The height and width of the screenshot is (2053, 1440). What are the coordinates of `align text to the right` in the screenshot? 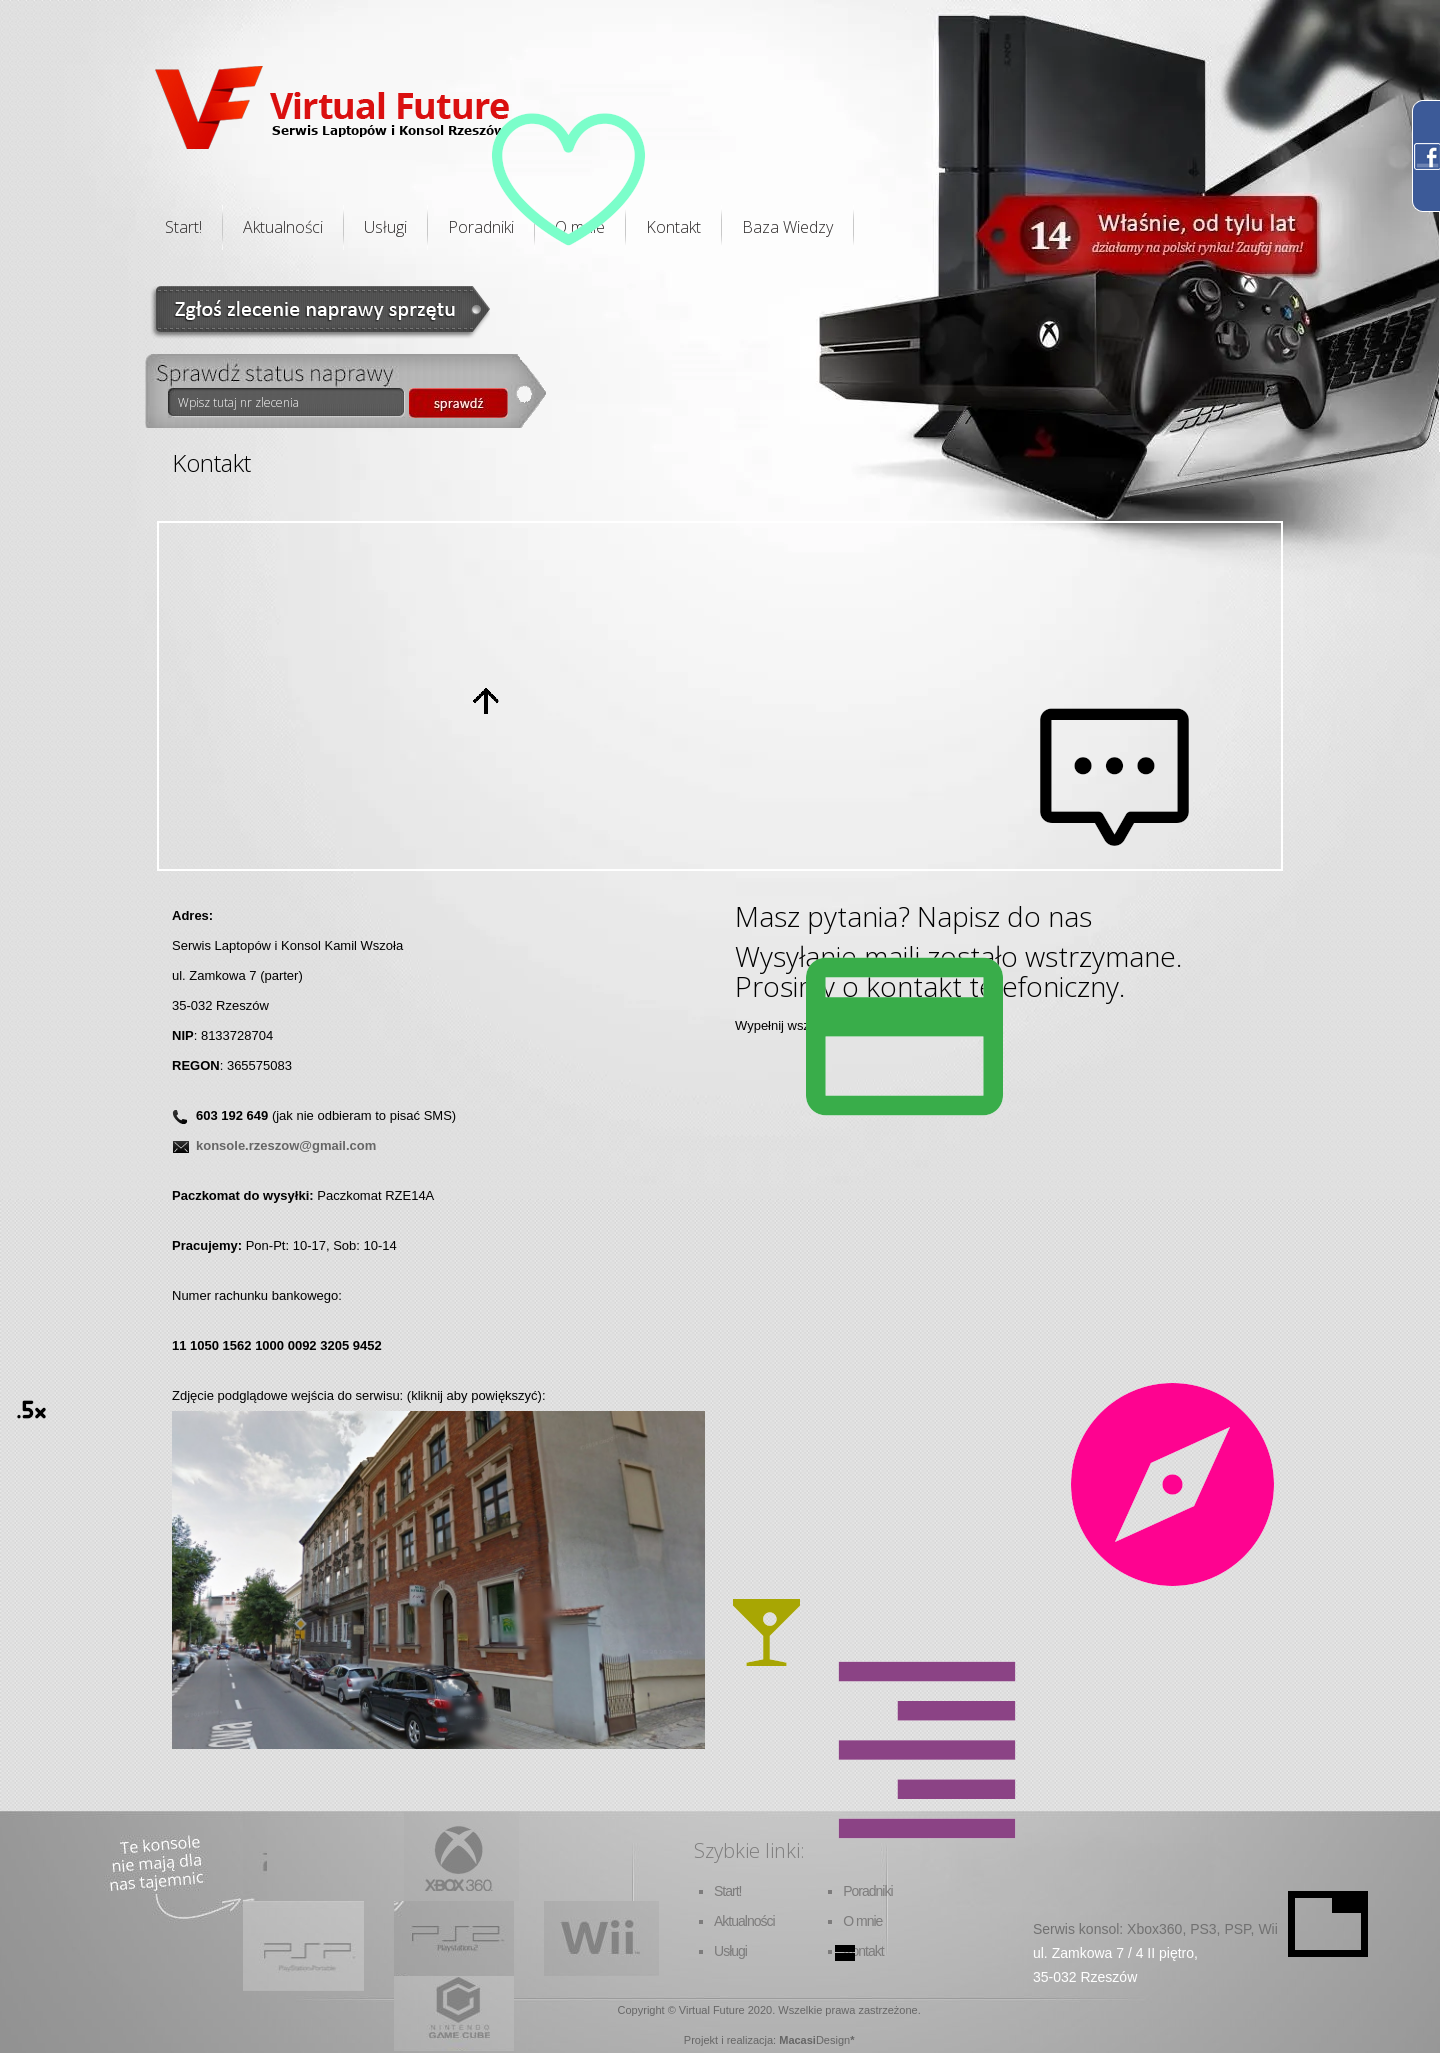 It's located at (927, 1750).